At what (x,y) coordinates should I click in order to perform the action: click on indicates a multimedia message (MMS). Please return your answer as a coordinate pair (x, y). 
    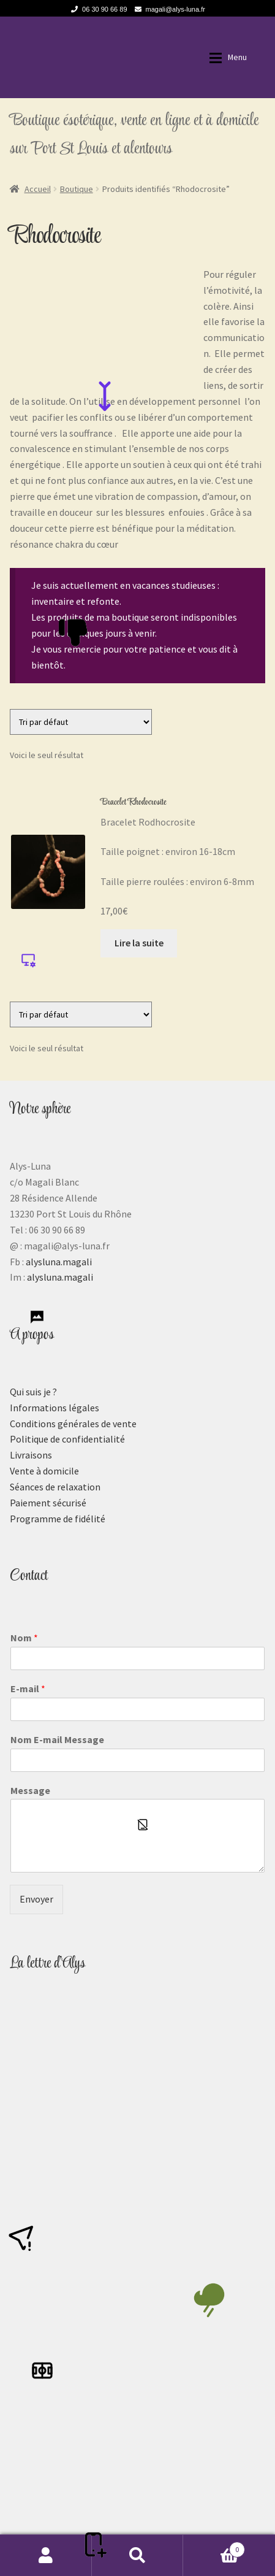
    Looking at the image, I should click on (37, 1317).